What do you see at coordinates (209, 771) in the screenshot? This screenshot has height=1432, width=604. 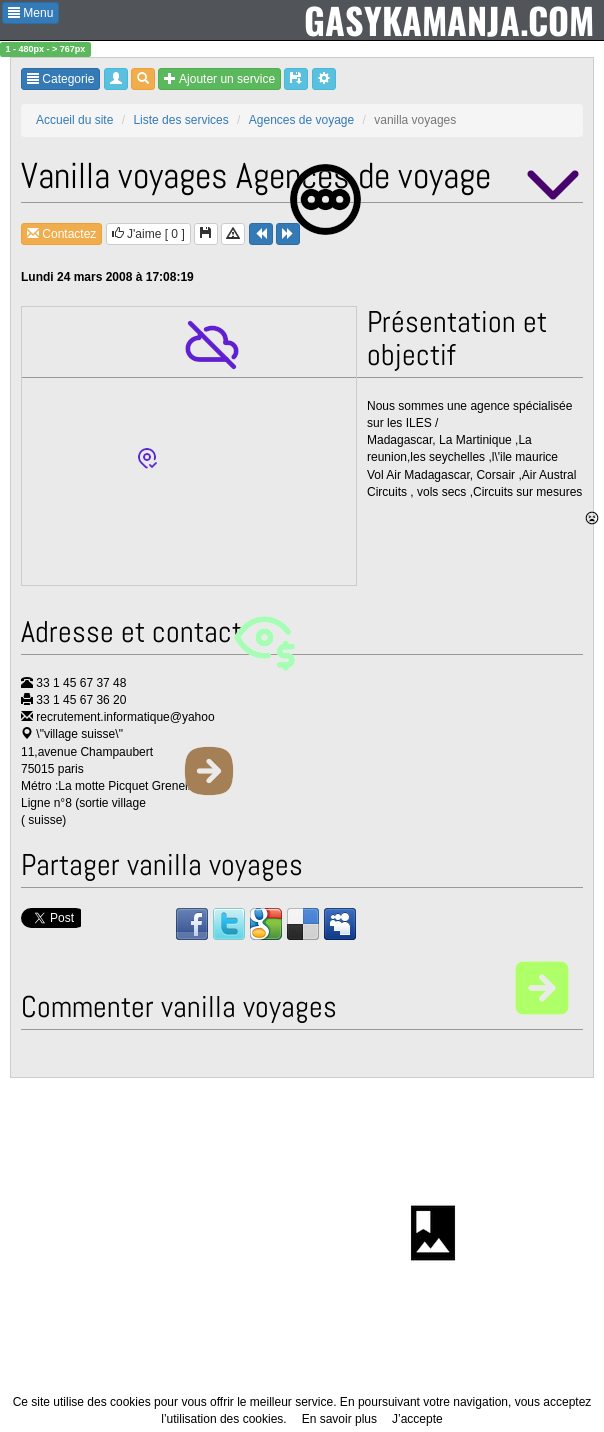 I see `proceed to the next step` at bounding box center [209, 771].